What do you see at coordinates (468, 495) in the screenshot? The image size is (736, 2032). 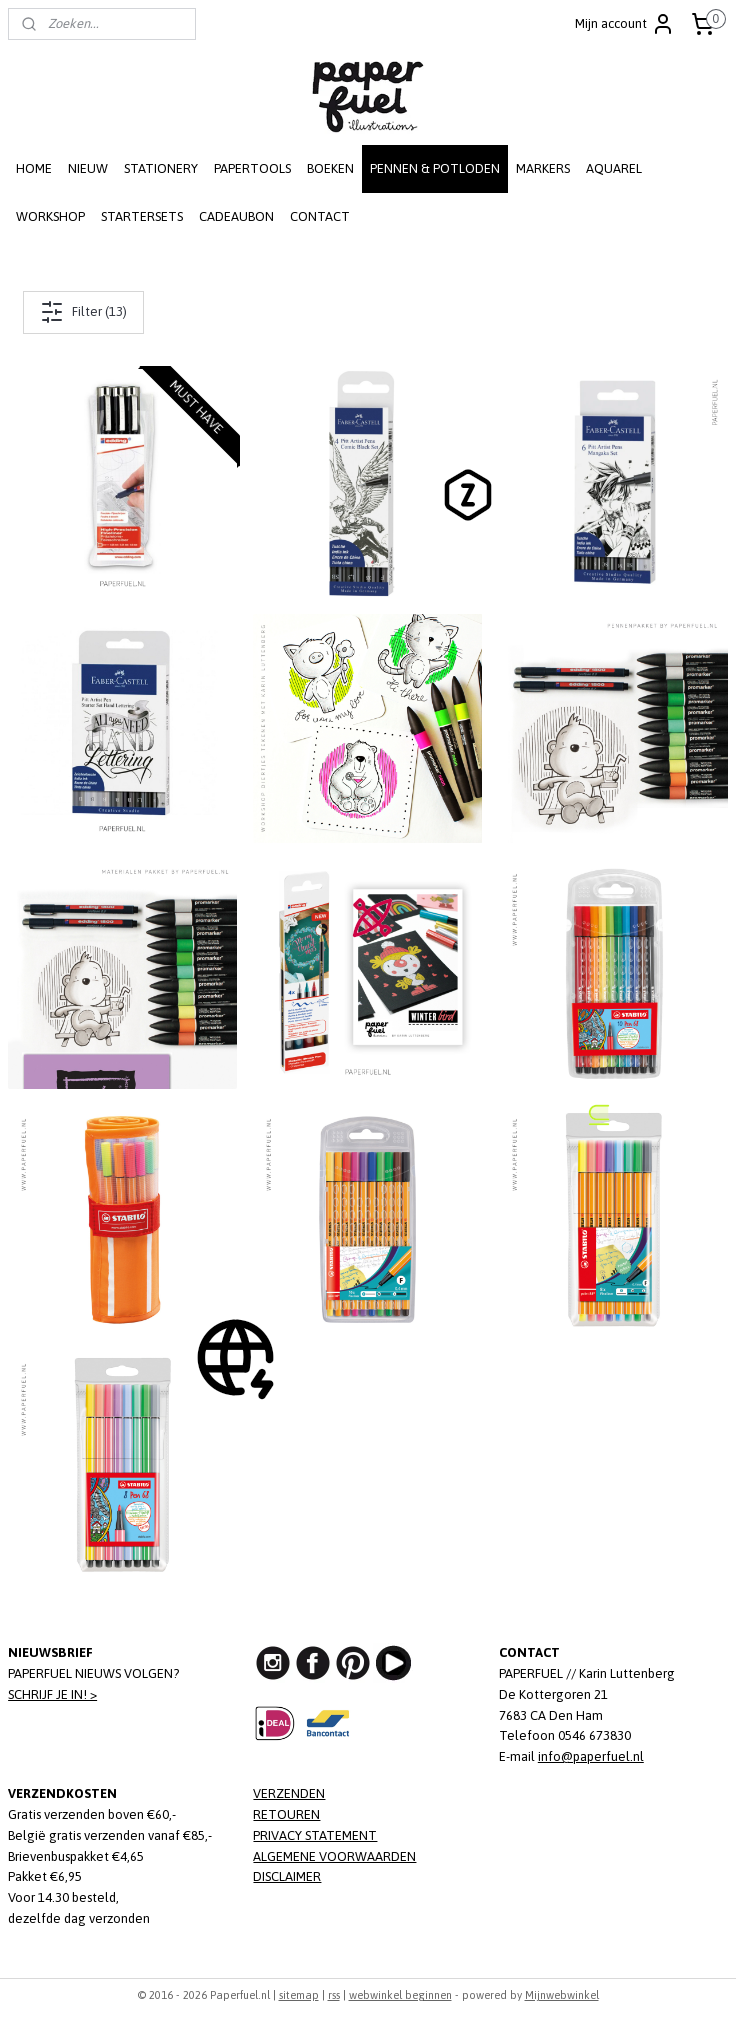 I see `app or service logo starting with Z` at bounding box center [468, 495].